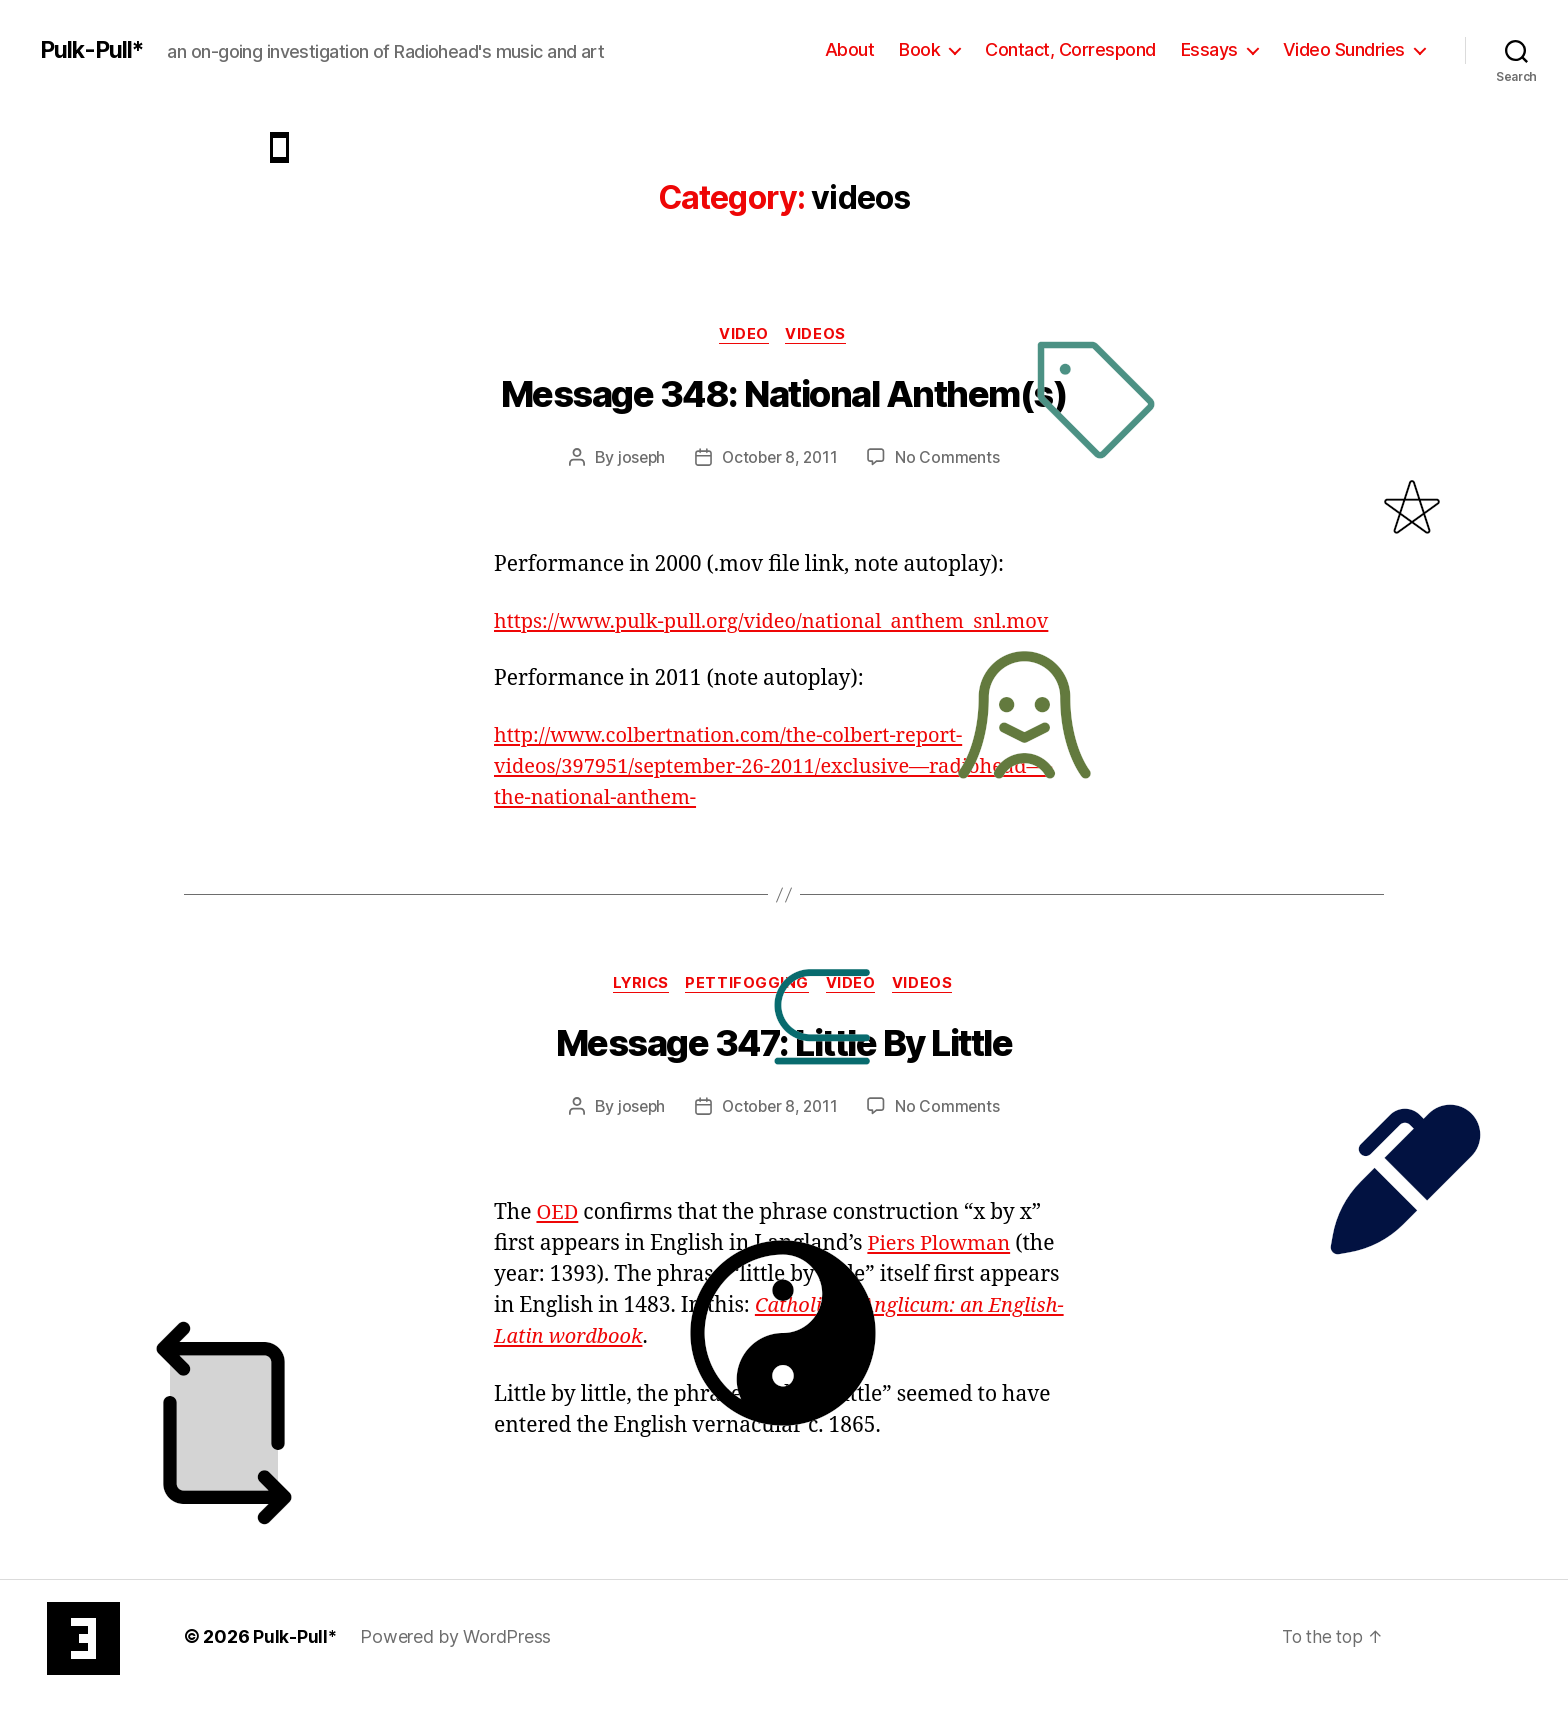 This screenshot has width=1568, height=1727. Describe the element at coordinates (224, 1423) in the screenshot. I see `rotate your device orientation` at that location.